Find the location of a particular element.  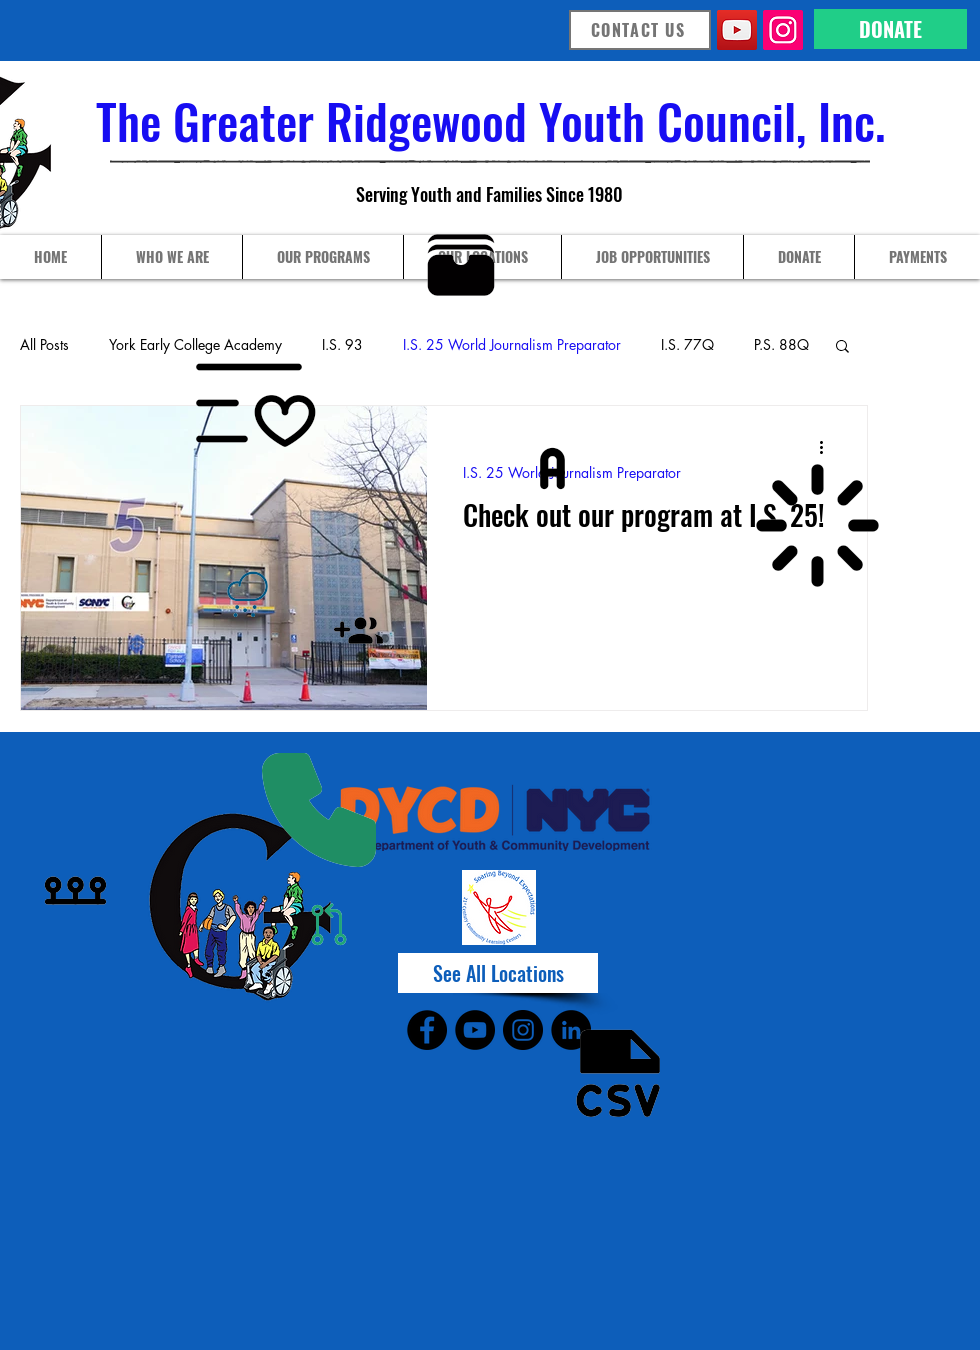

view bus network topology is located at coordinates (75, 890).